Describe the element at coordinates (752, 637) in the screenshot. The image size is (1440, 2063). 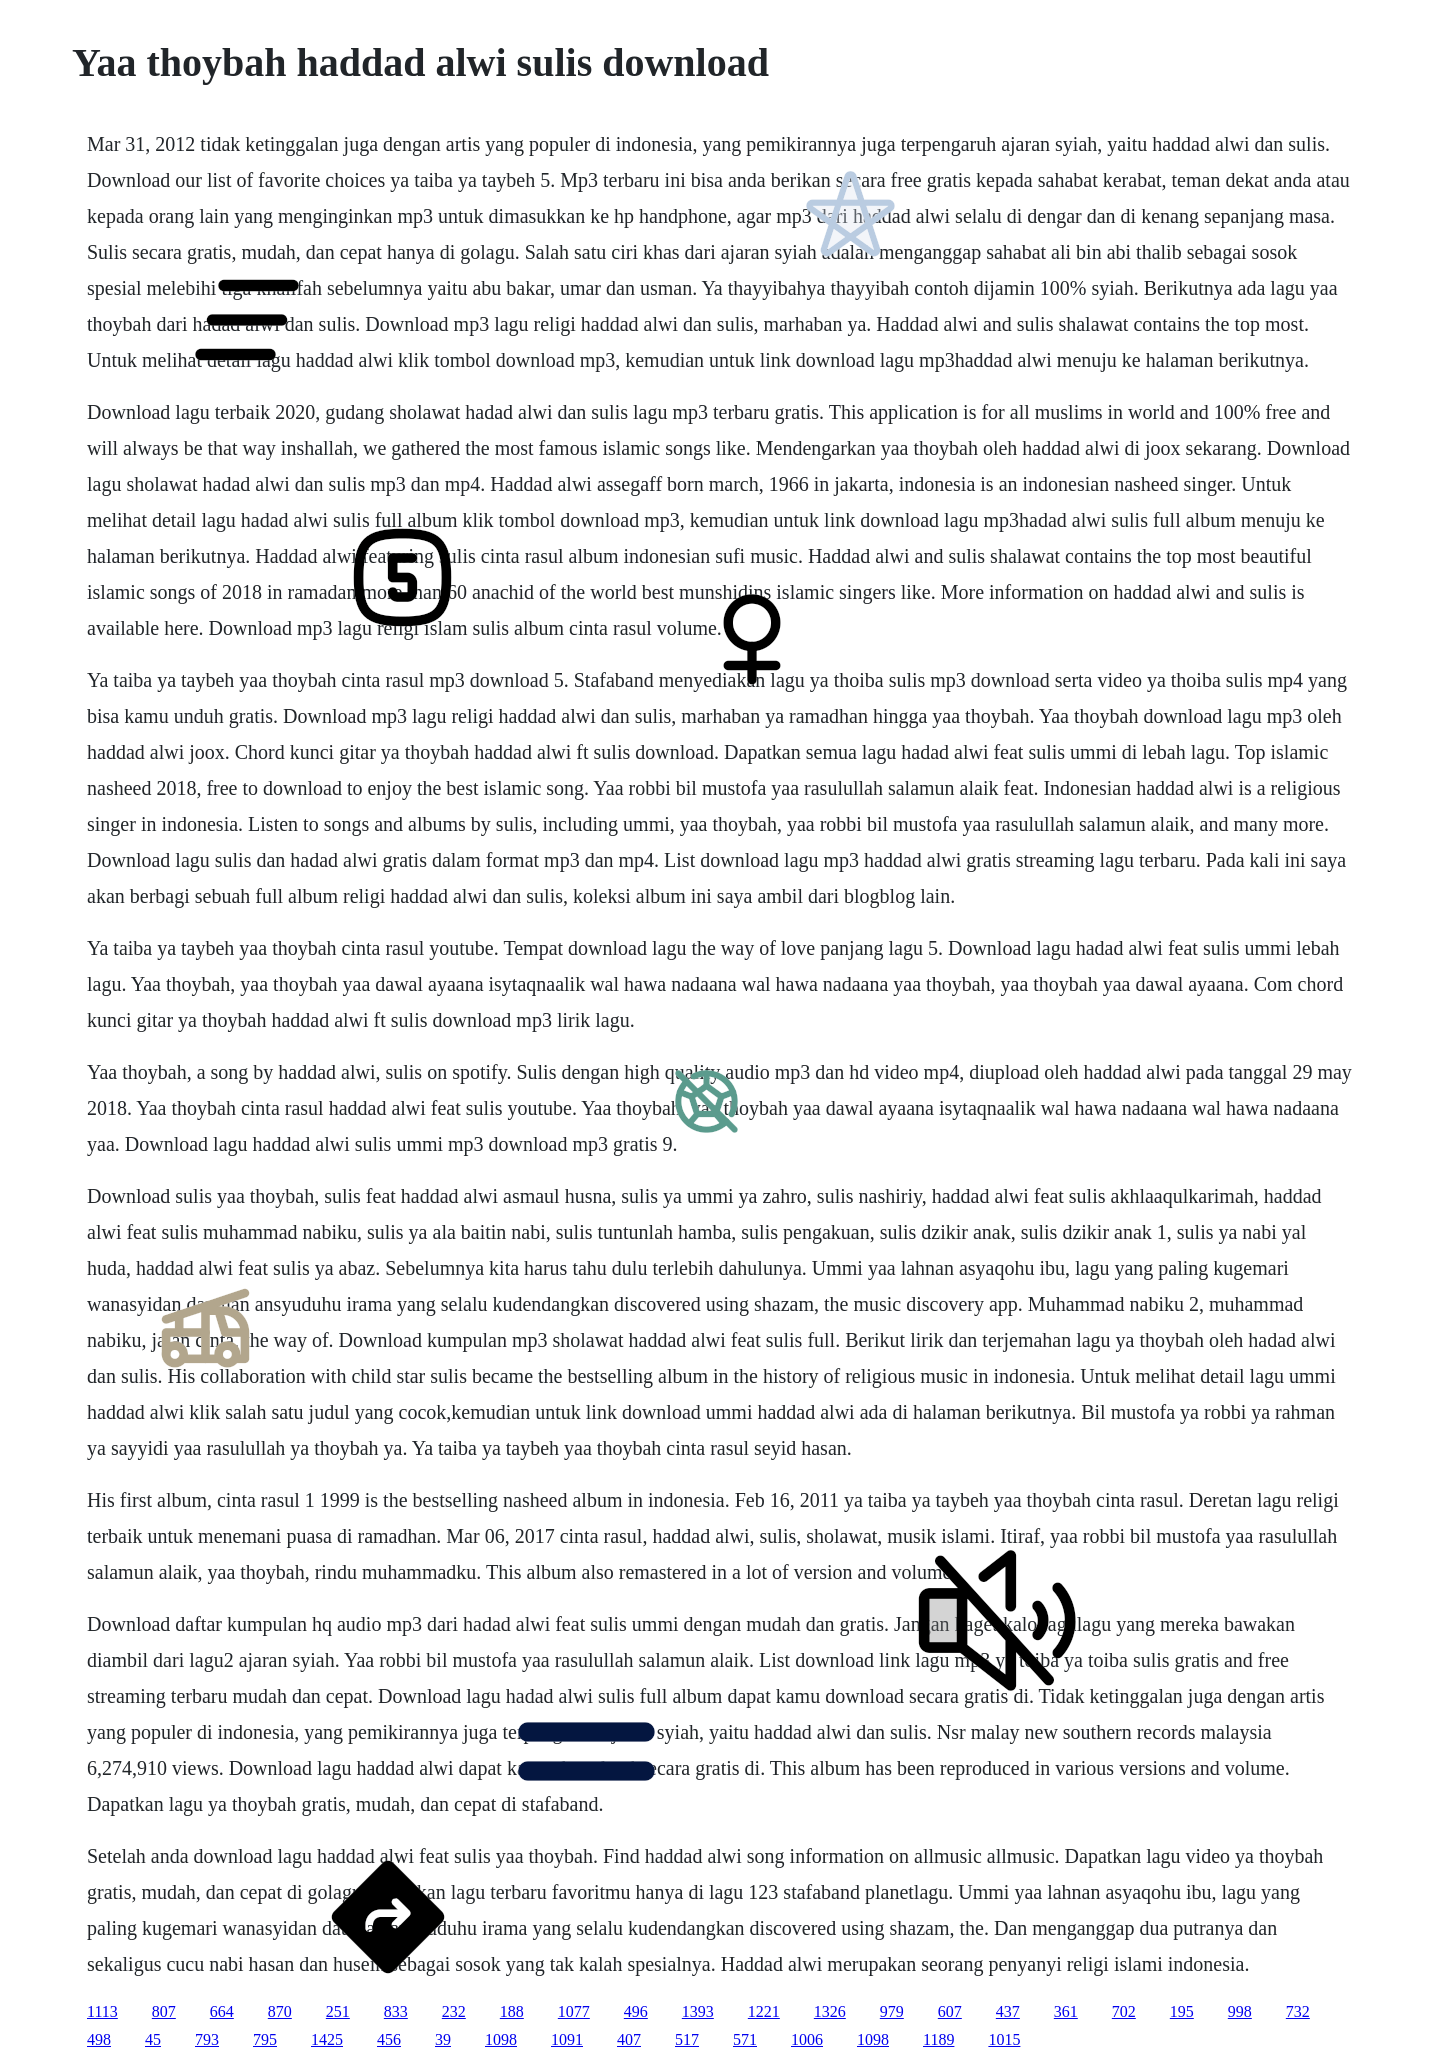
I see `select femme gender identity` at that location.